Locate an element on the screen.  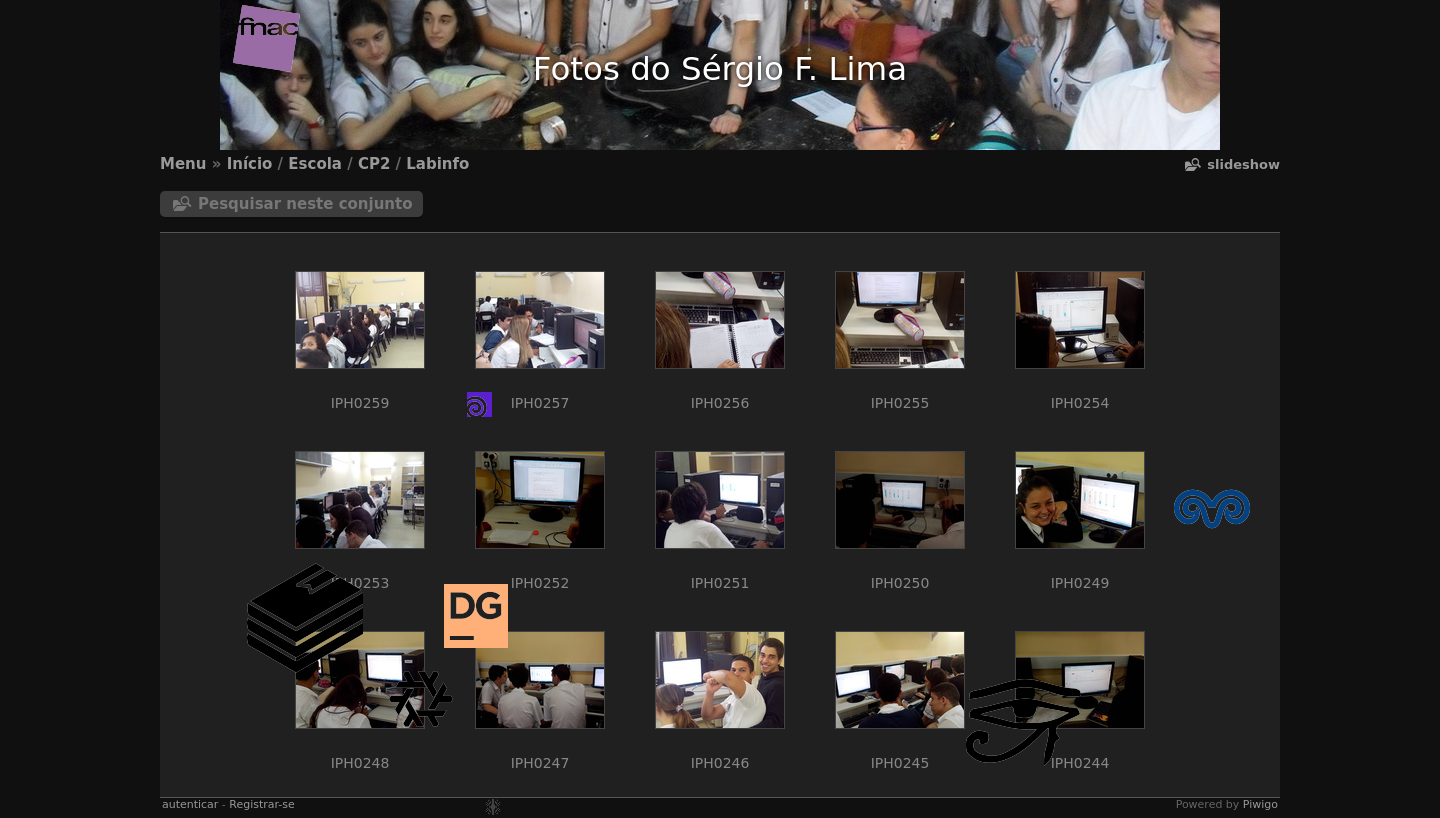
open BookStack documentation platform is located at coordinates (305, 618).